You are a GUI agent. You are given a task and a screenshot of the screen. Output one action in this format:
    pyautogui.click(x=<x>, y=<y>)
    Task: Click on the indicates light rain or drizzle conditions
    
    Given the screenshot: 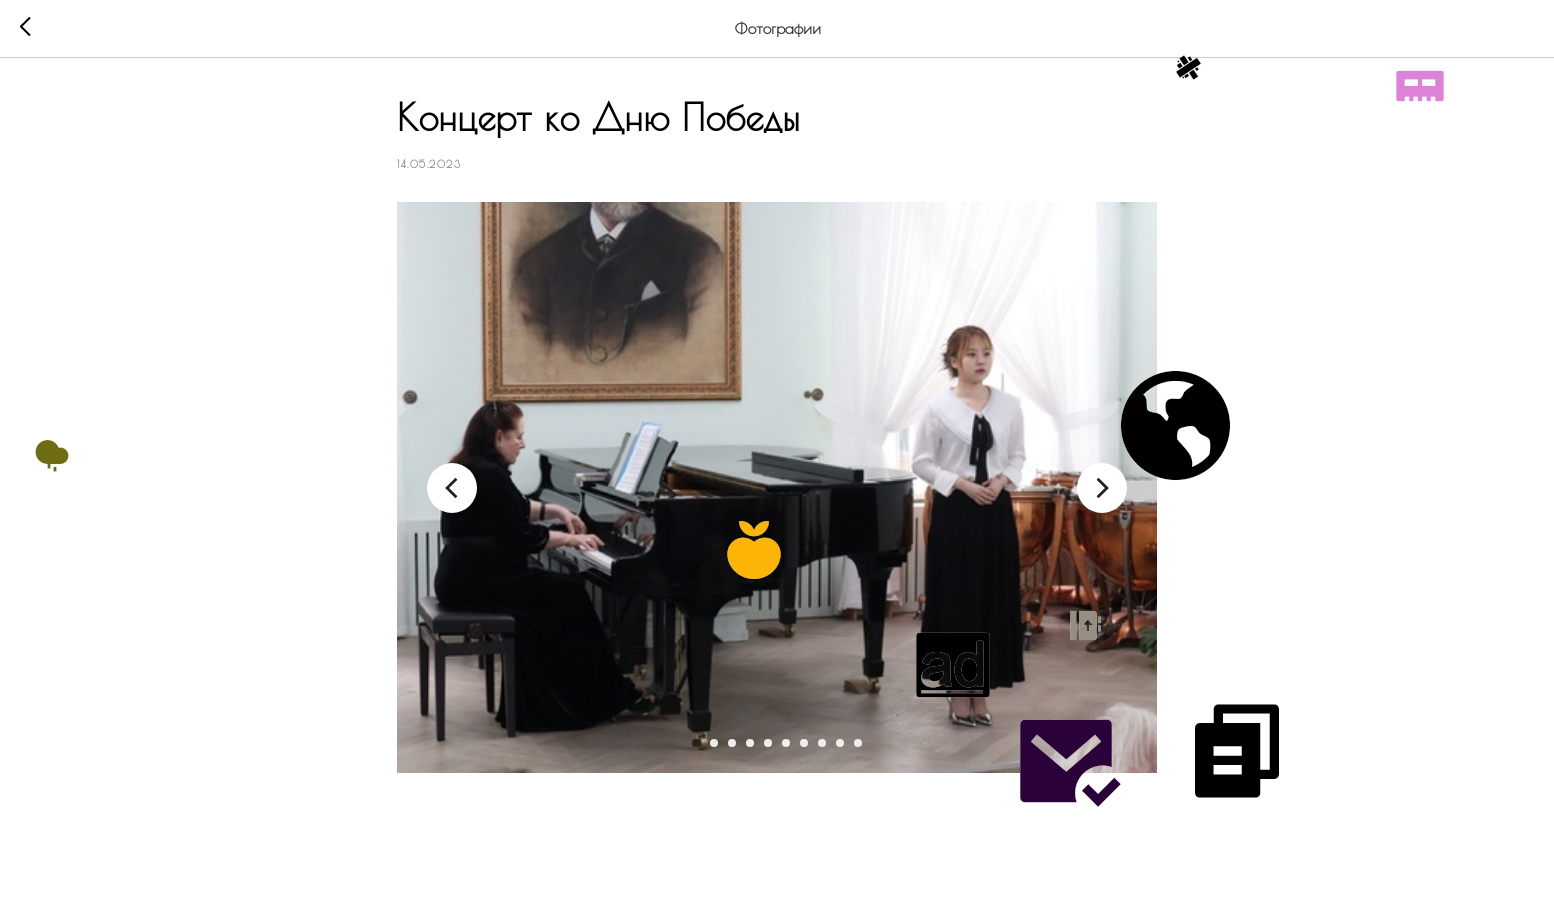 What is the action you would take?
    pyautogui.click(x=52, y=455)
    